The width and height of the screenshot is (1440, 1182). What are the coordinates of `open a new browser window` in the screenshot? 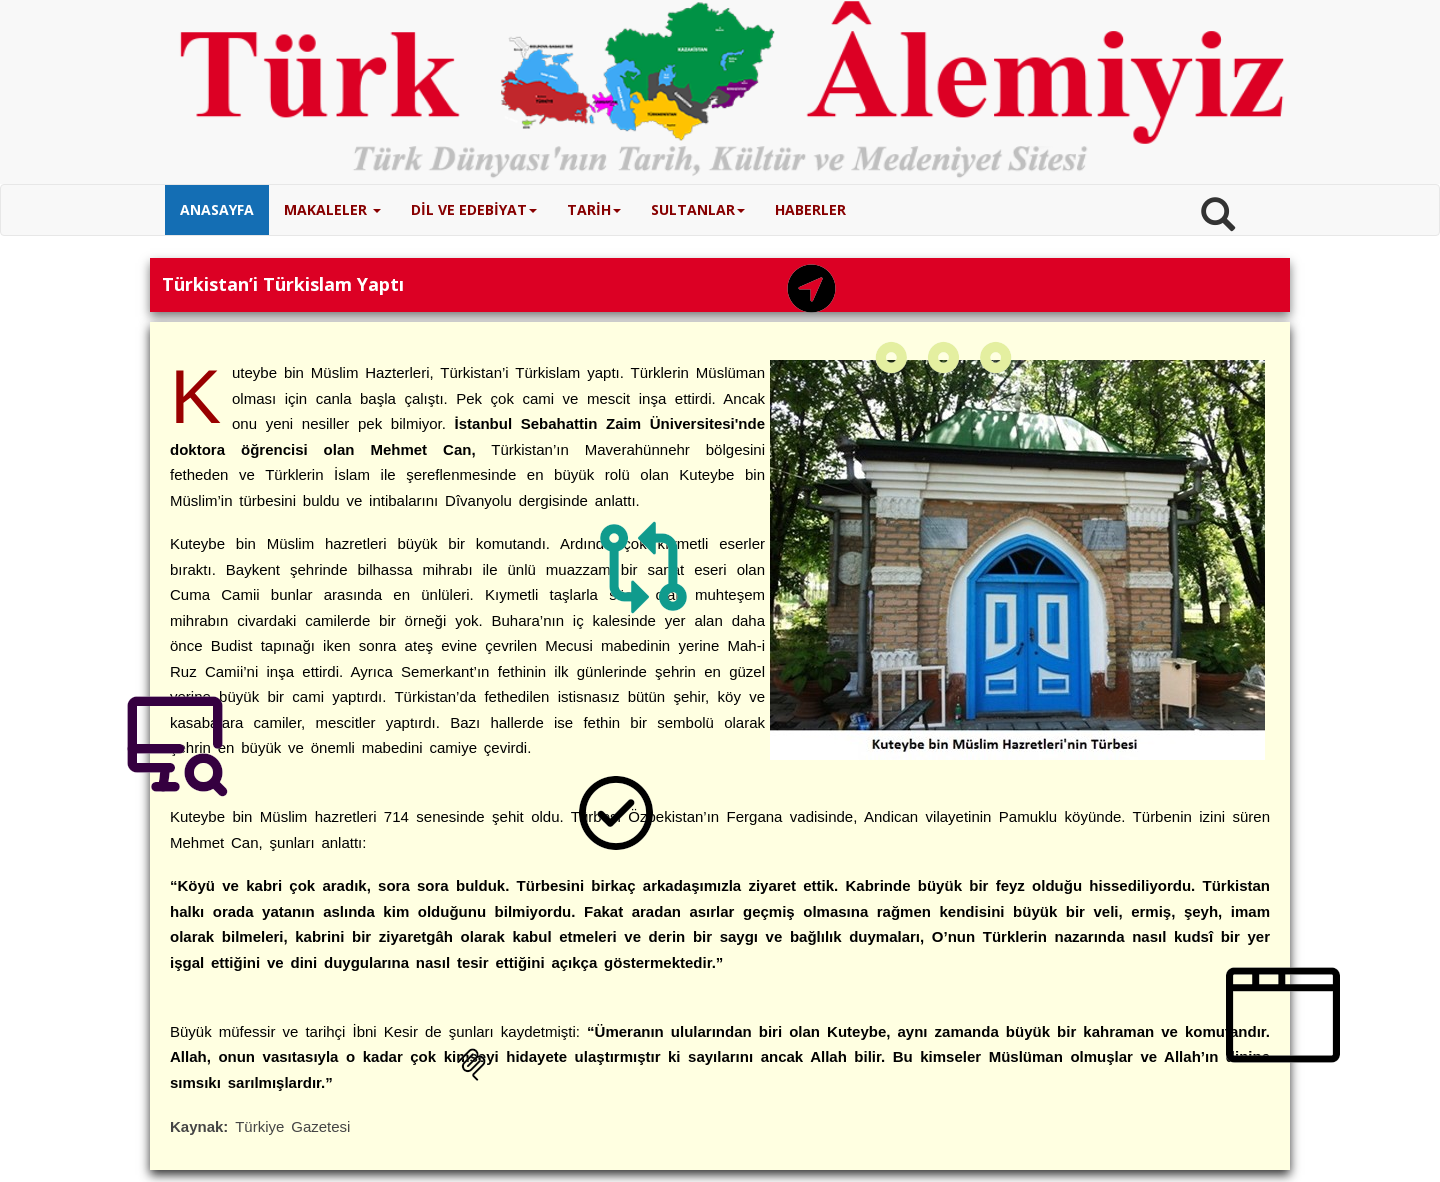 It's located at (1283, 1015).